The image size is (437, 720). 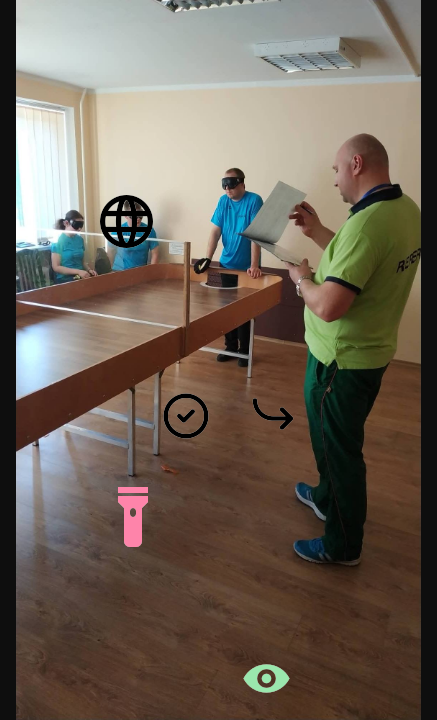 What do you see at coordinates (266, 678) in the screenshot?
I see `show hidden content` at bounding box center [266, 678].